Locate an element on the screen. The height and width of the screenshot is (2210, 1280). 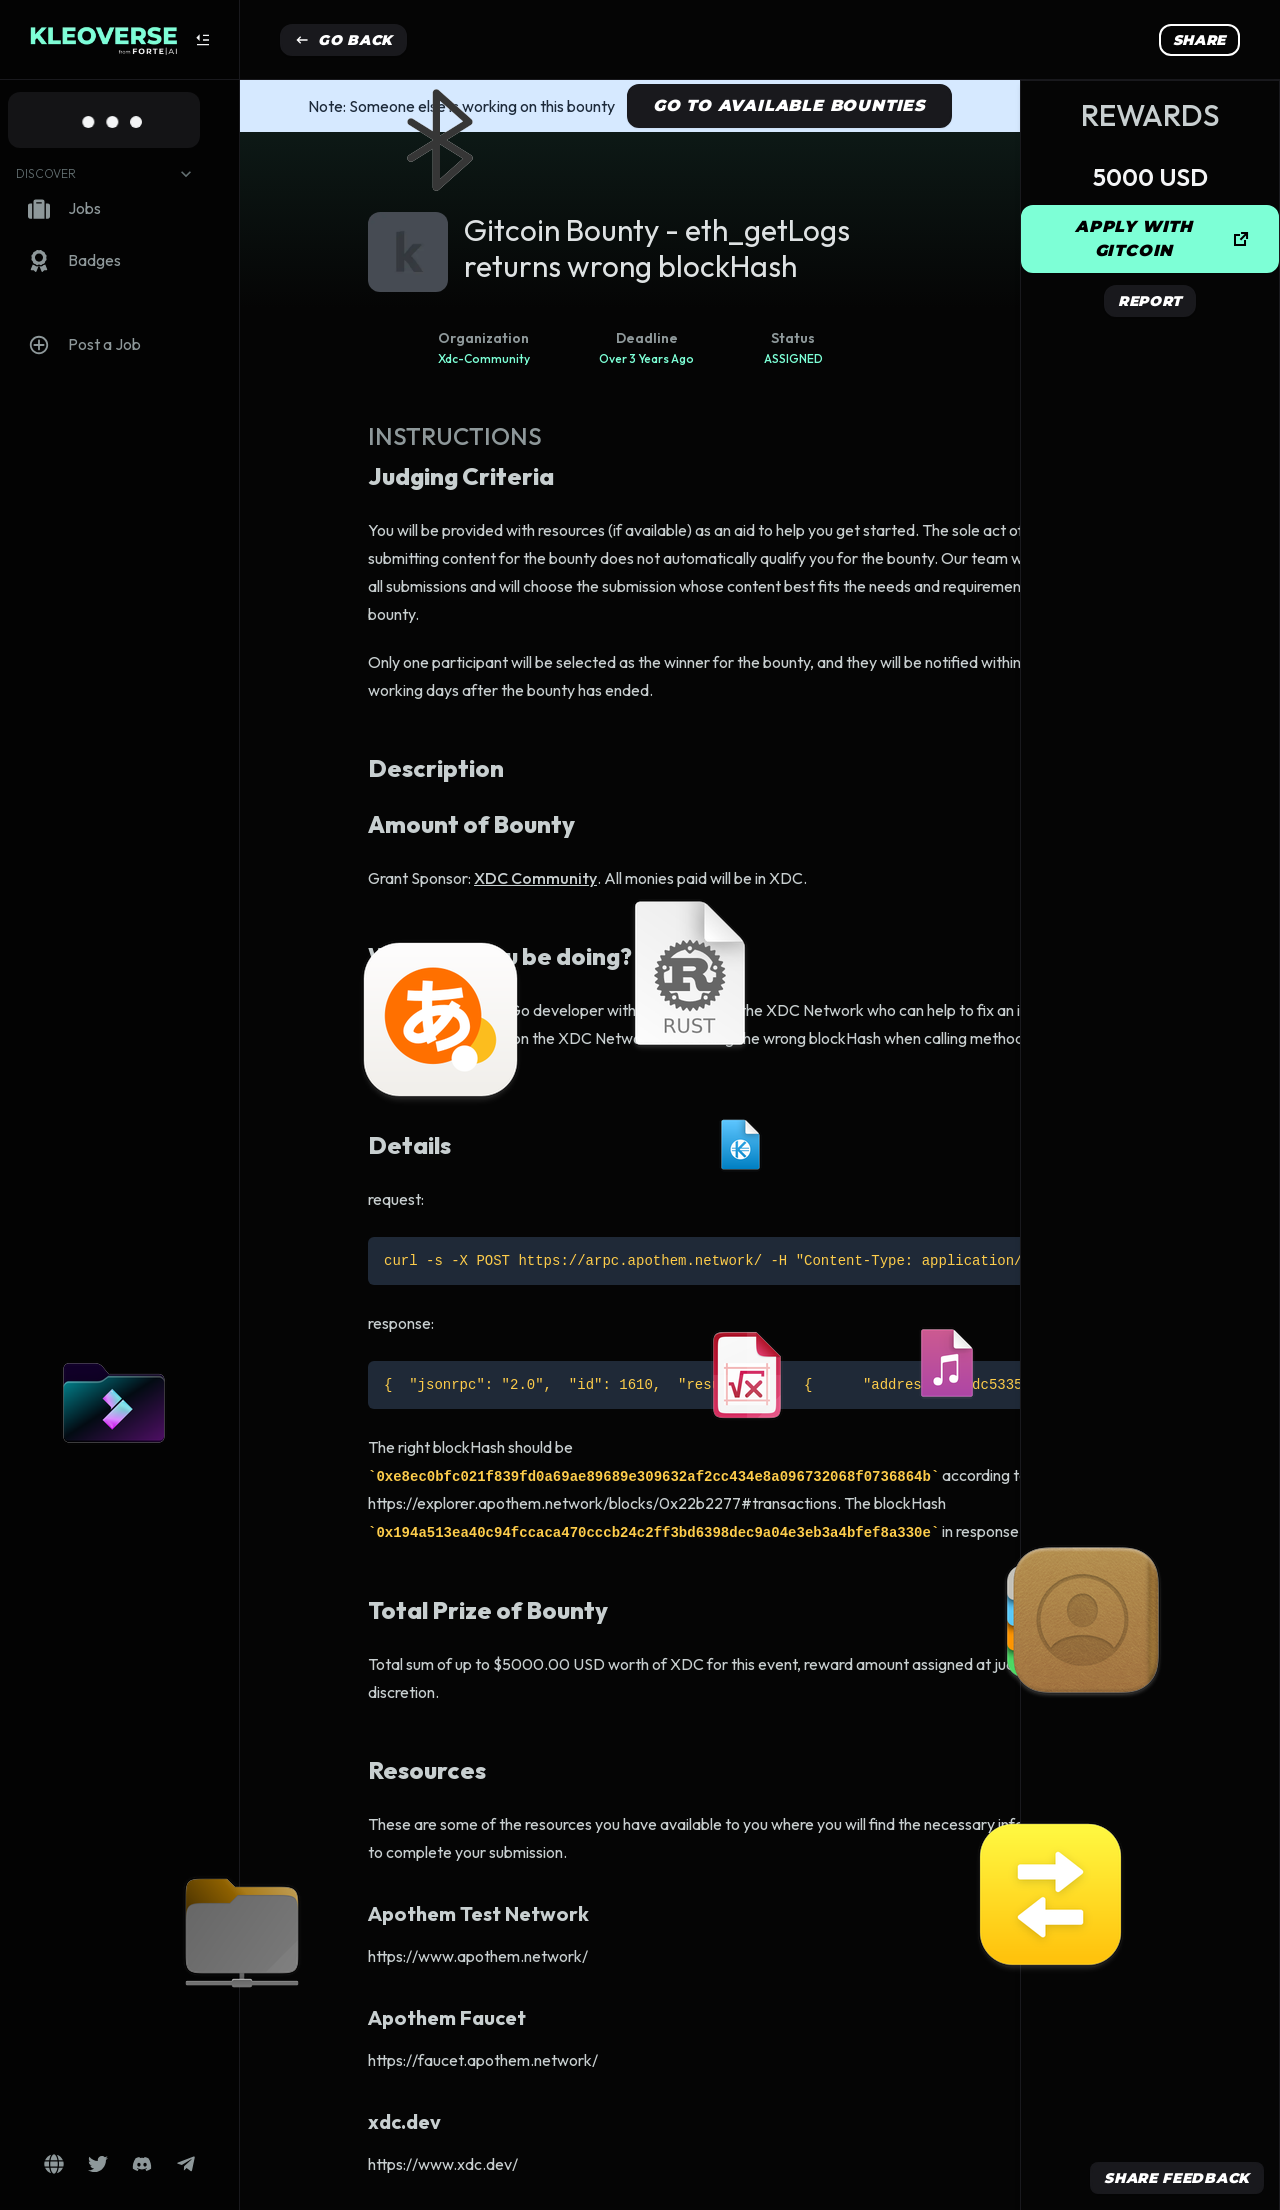
open mozc japanese input method editor is located at coordinates (440, 1019).